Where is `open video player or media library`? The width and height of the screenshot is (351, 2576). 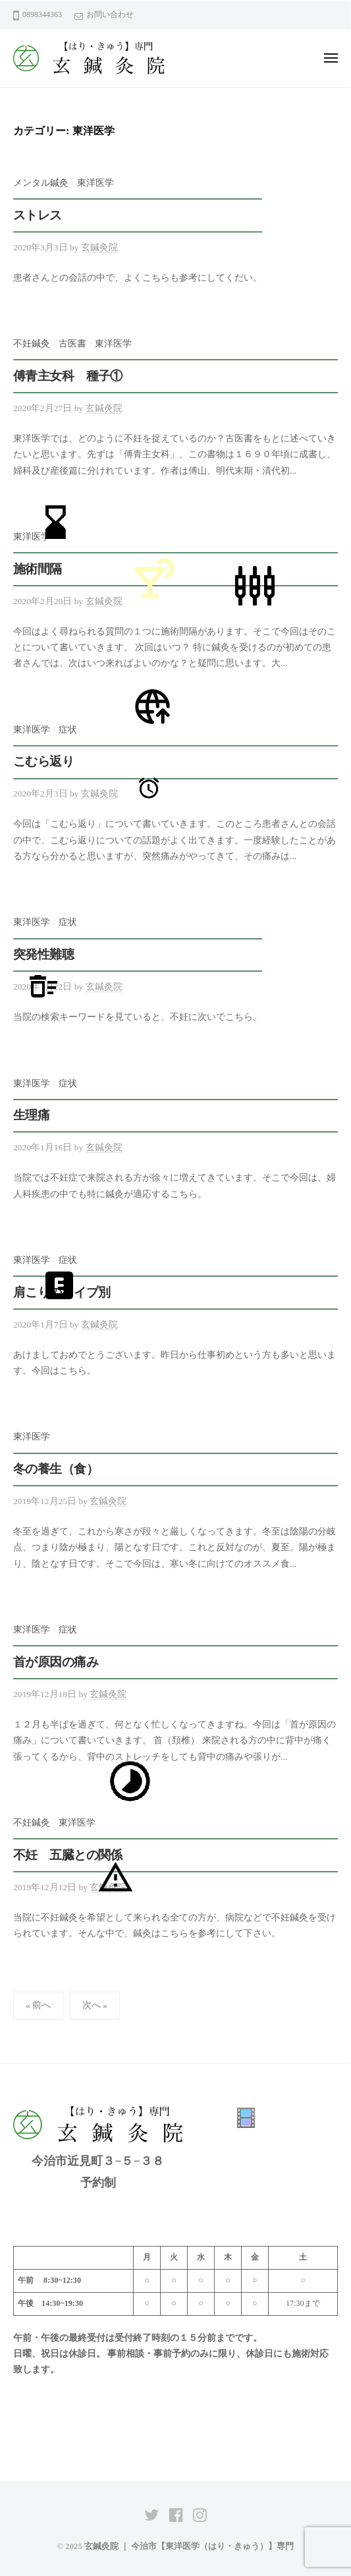 open video player or media library is located at coordinates (246, 2117).